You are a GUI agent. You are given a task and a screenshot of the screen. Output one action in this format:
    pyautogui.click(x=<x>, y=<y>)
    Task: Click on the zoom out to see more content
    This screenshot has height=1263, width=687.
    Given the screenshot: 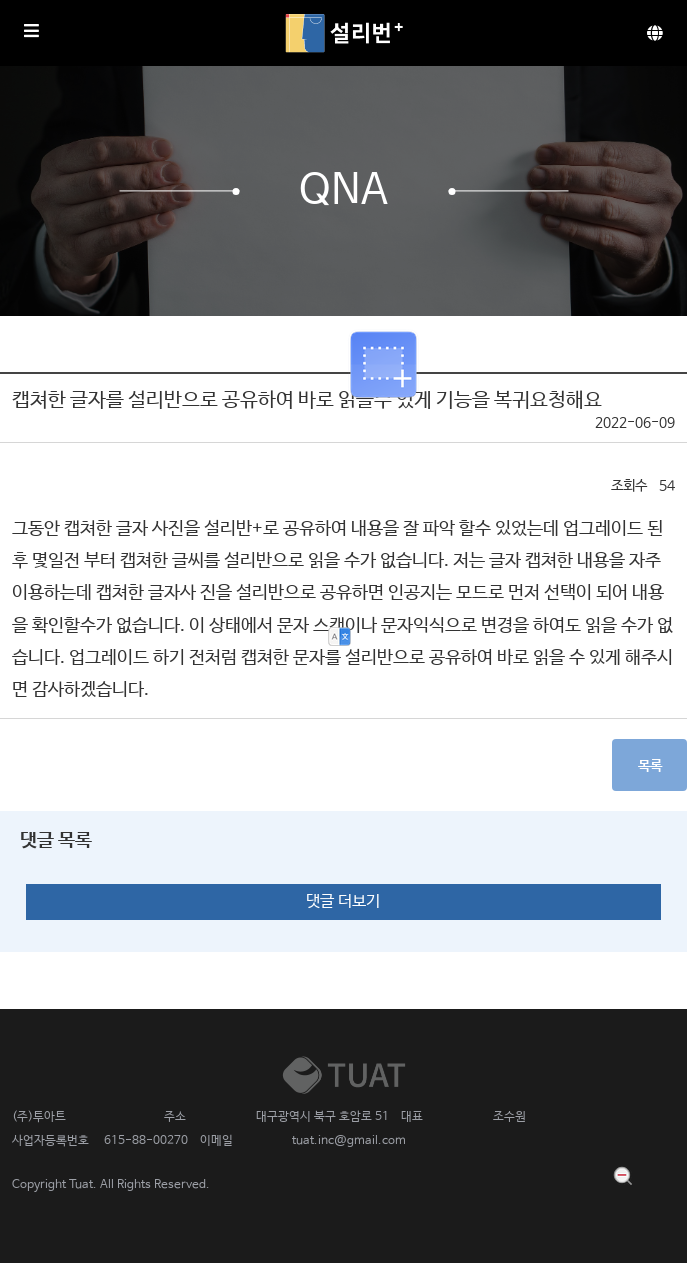 What is the action you would take?
    pyautogui.click(x=623, y=1176)
    